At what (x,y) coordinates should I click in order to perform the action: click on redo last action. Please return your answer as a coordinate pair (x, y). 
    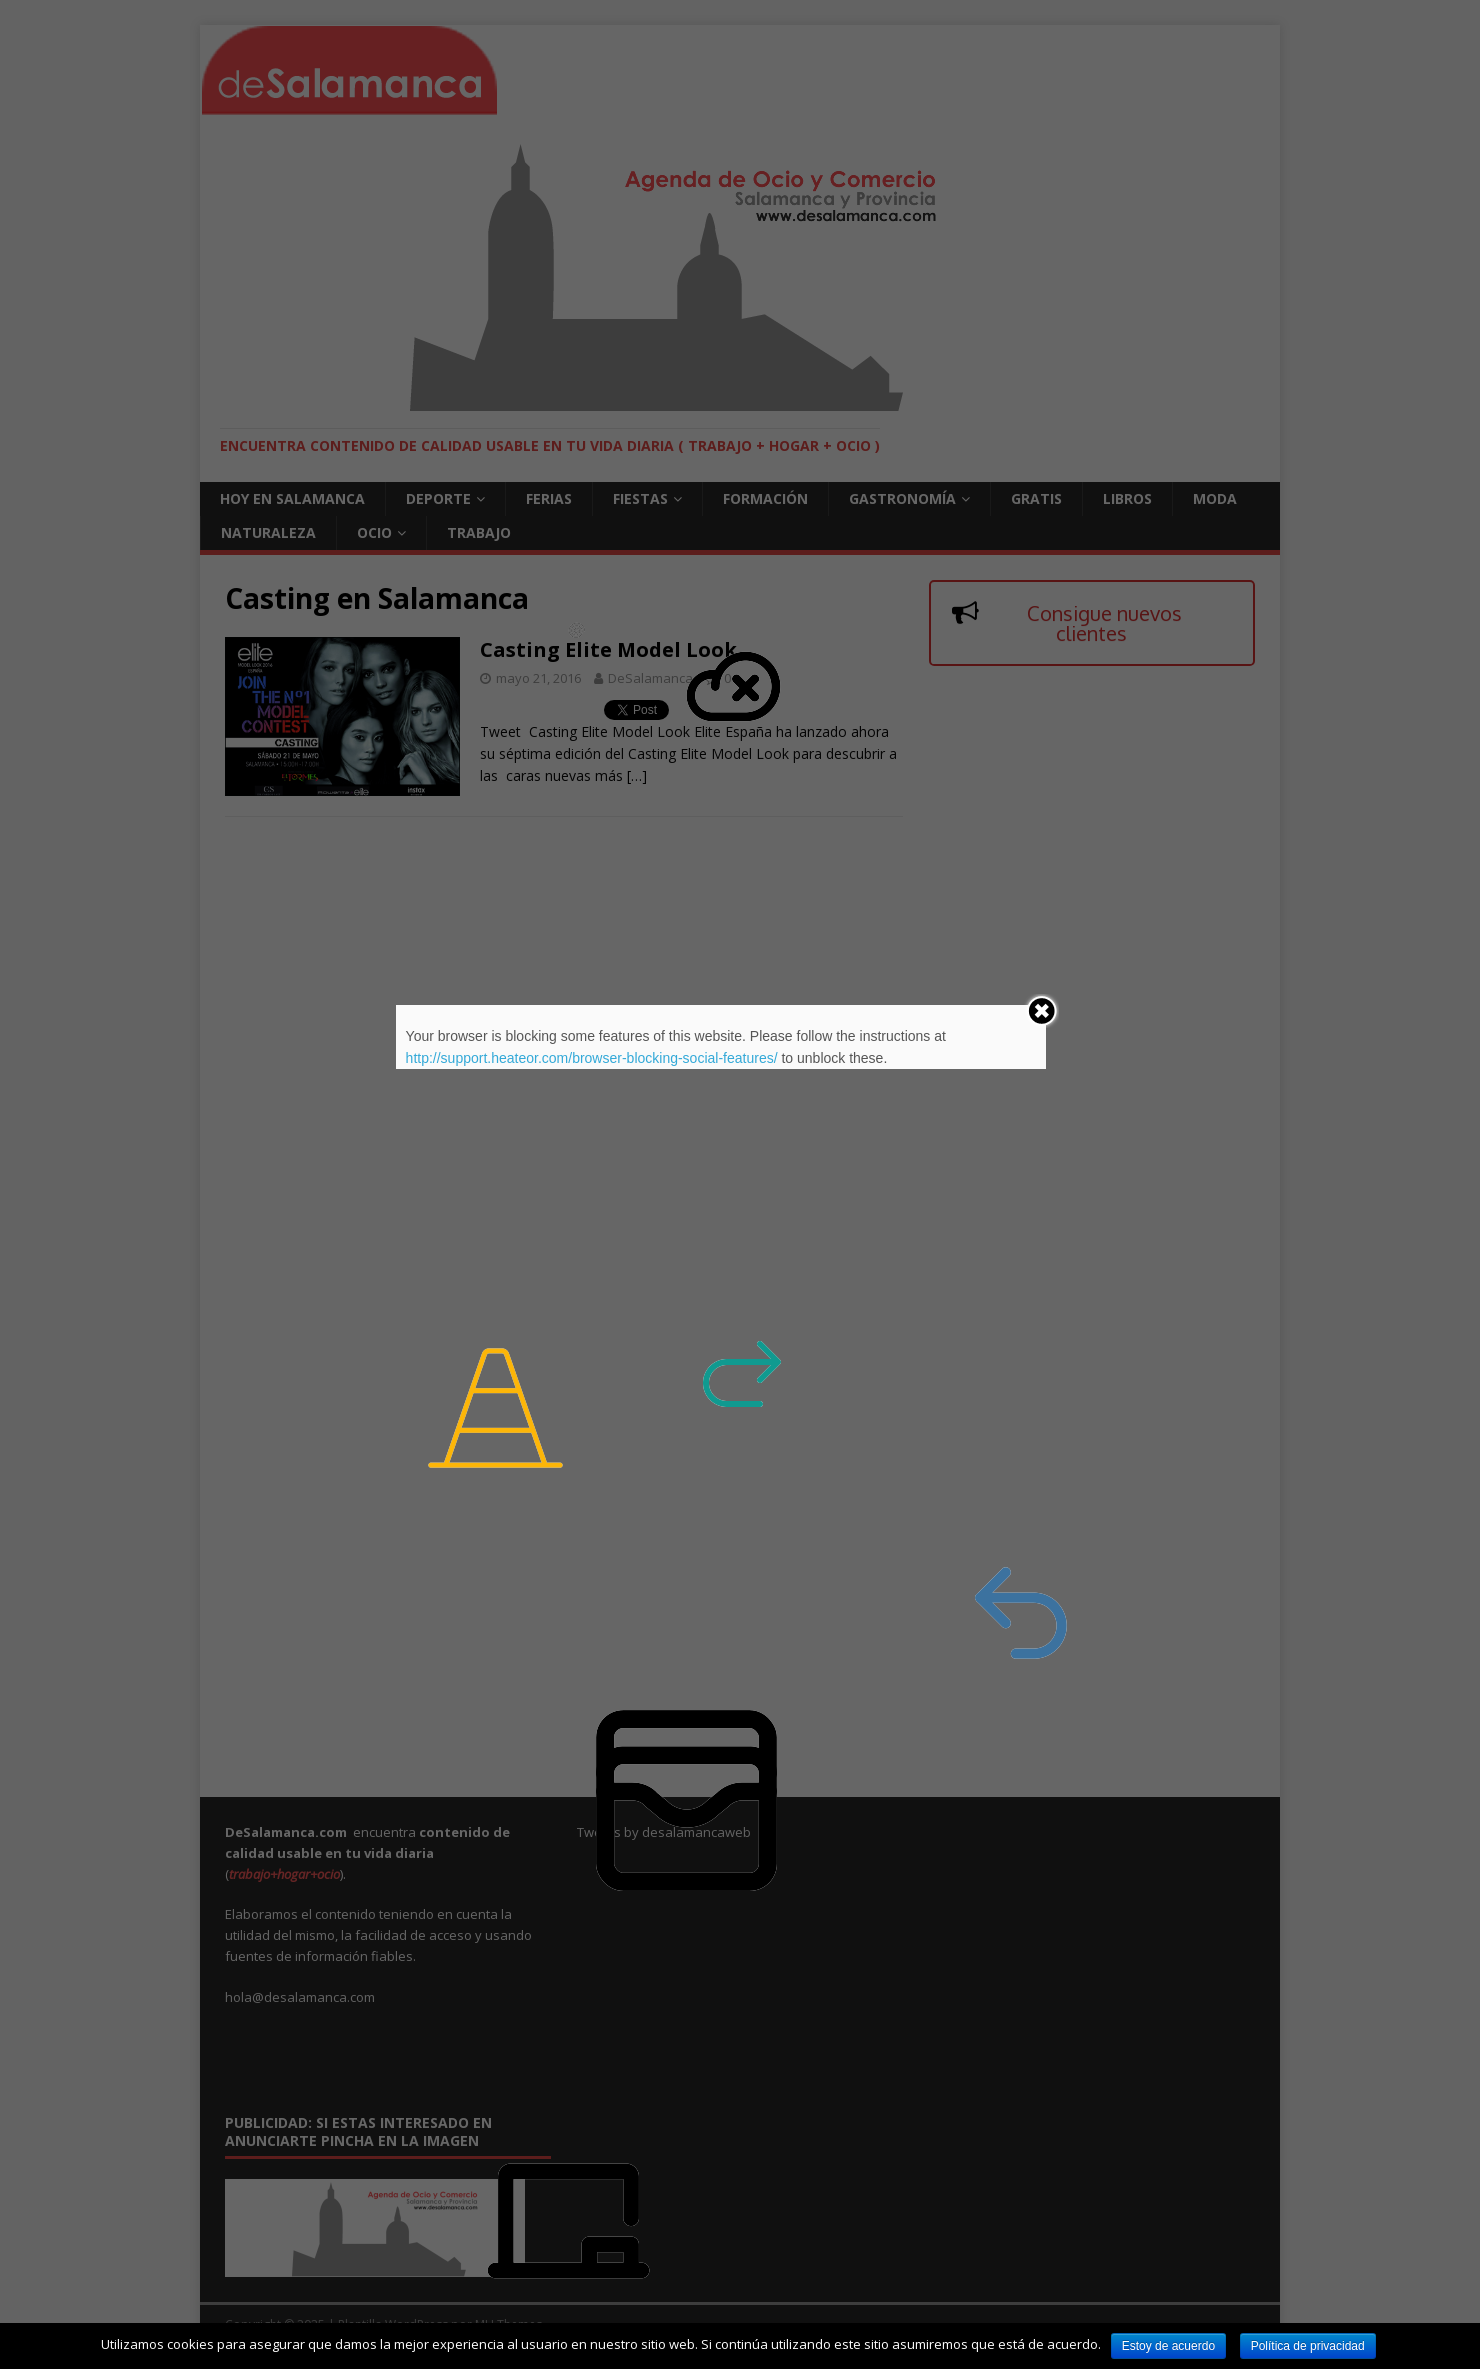
    Looking at the image, I should click on (742, 1377).